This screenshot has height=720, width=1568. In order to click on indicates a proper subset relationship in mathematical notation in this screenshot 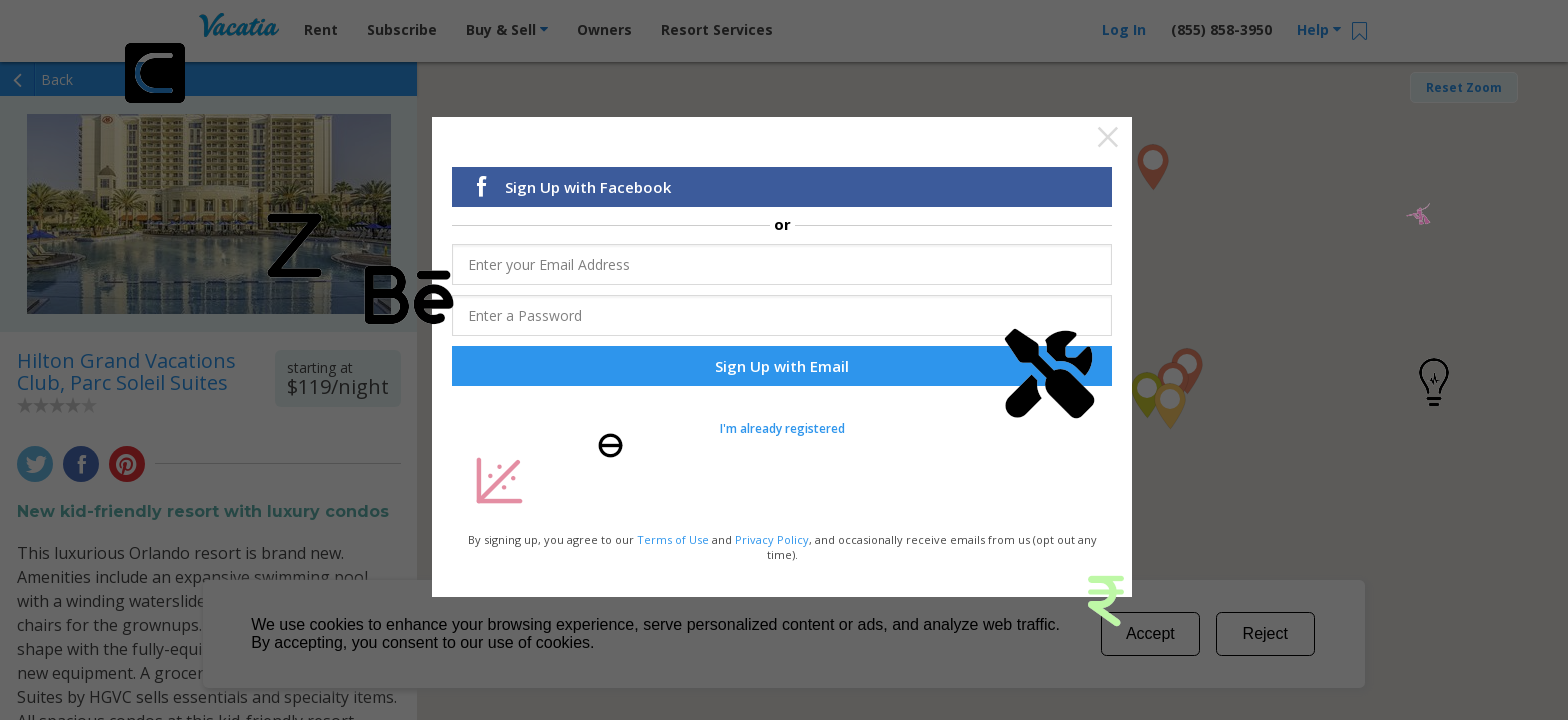, I will do `click(155, 73)`.